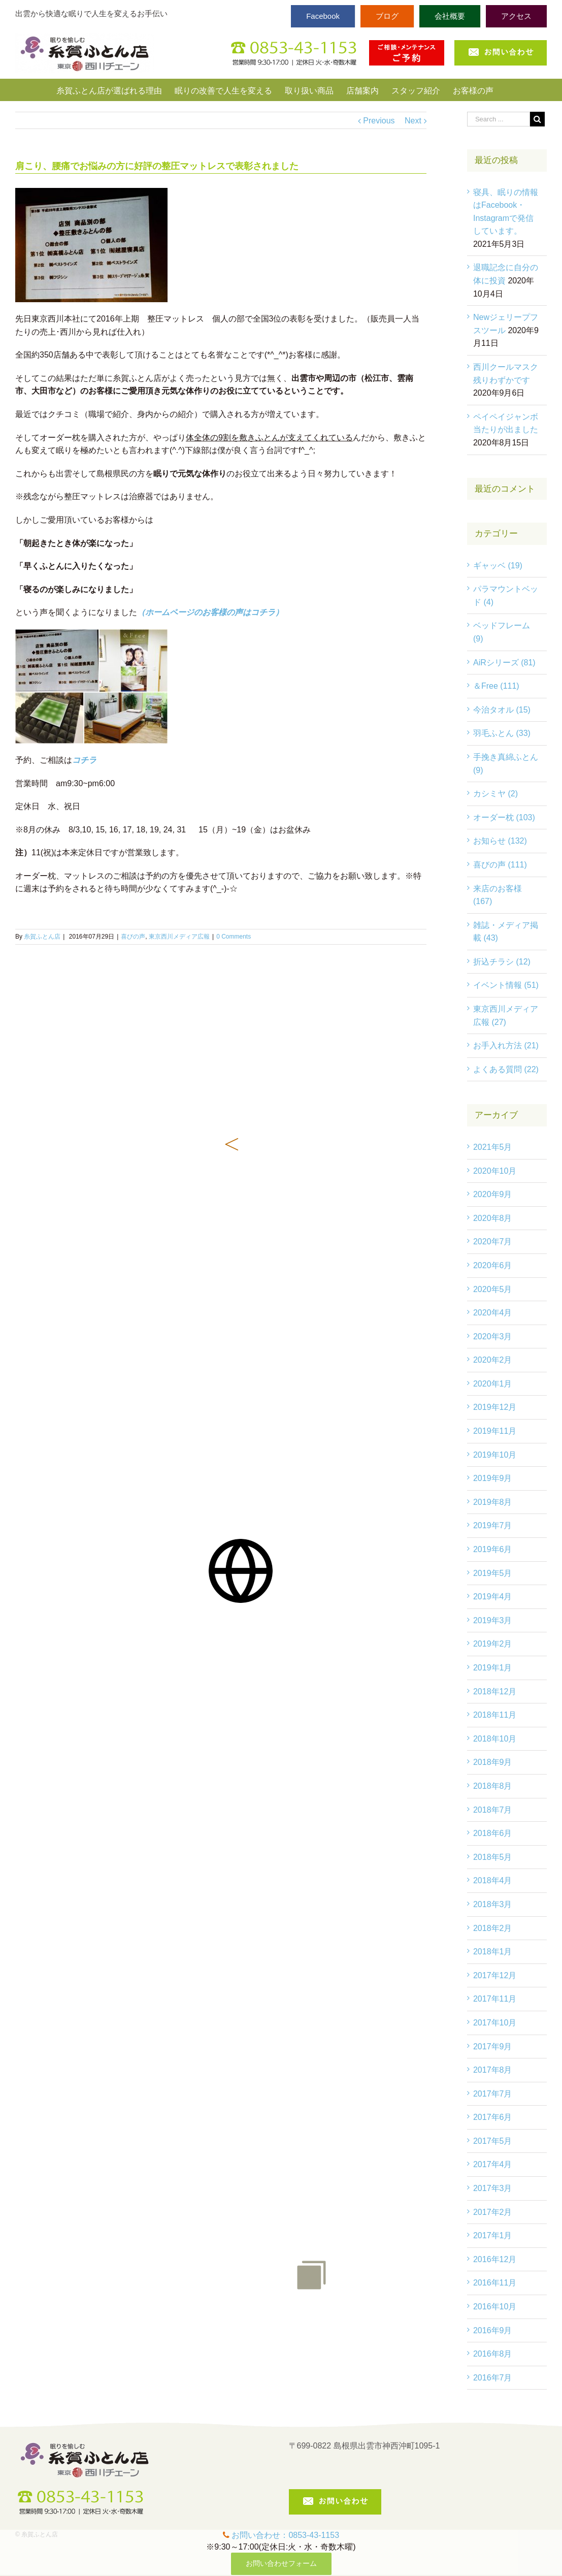 This screenshot has width=562, height=2576. I want to click on copy to clipboard, so click(311, 2275).